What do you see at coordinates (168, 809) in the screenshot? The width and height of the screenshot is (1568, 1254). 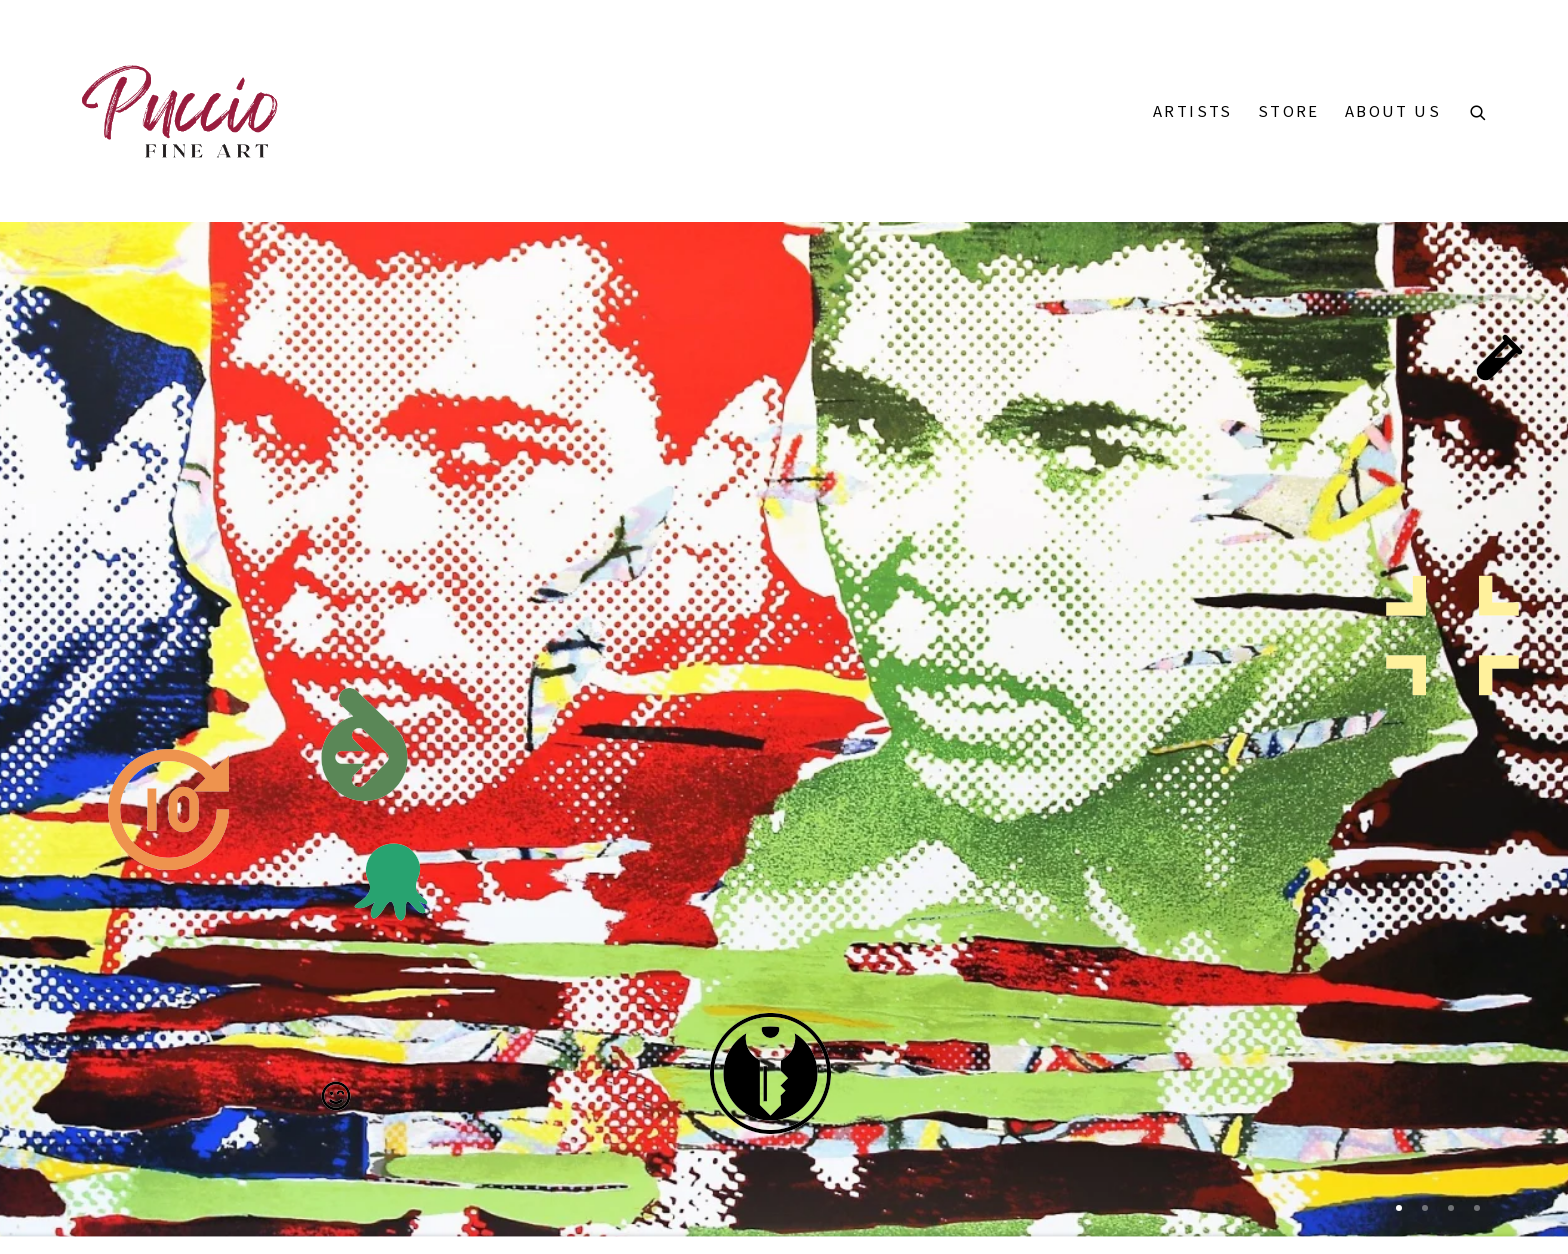 I see `skip forward 10 seconds` at bounding box center [168, 809].